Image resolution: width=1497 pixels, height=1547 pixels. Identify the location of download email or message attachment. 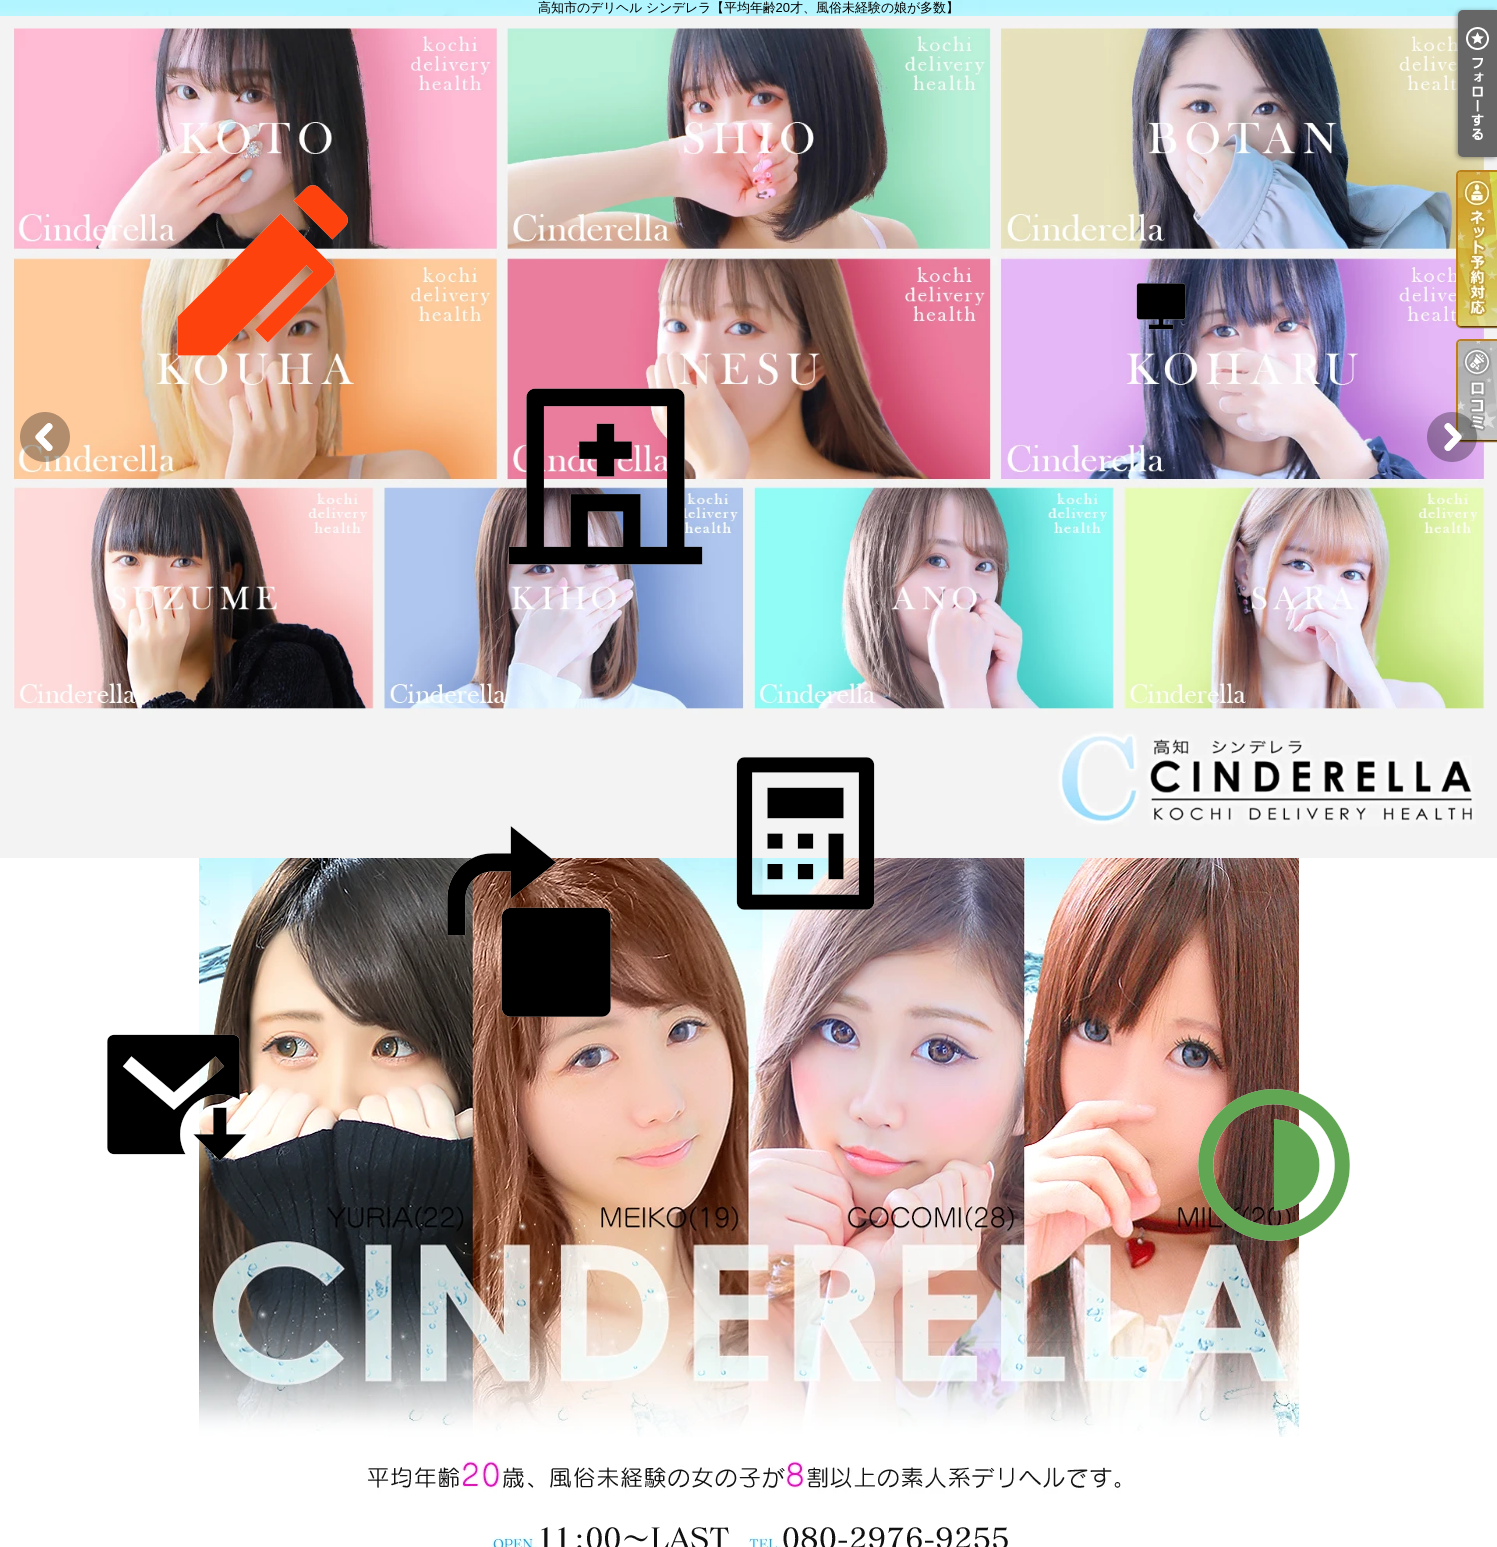
(173, 1094).